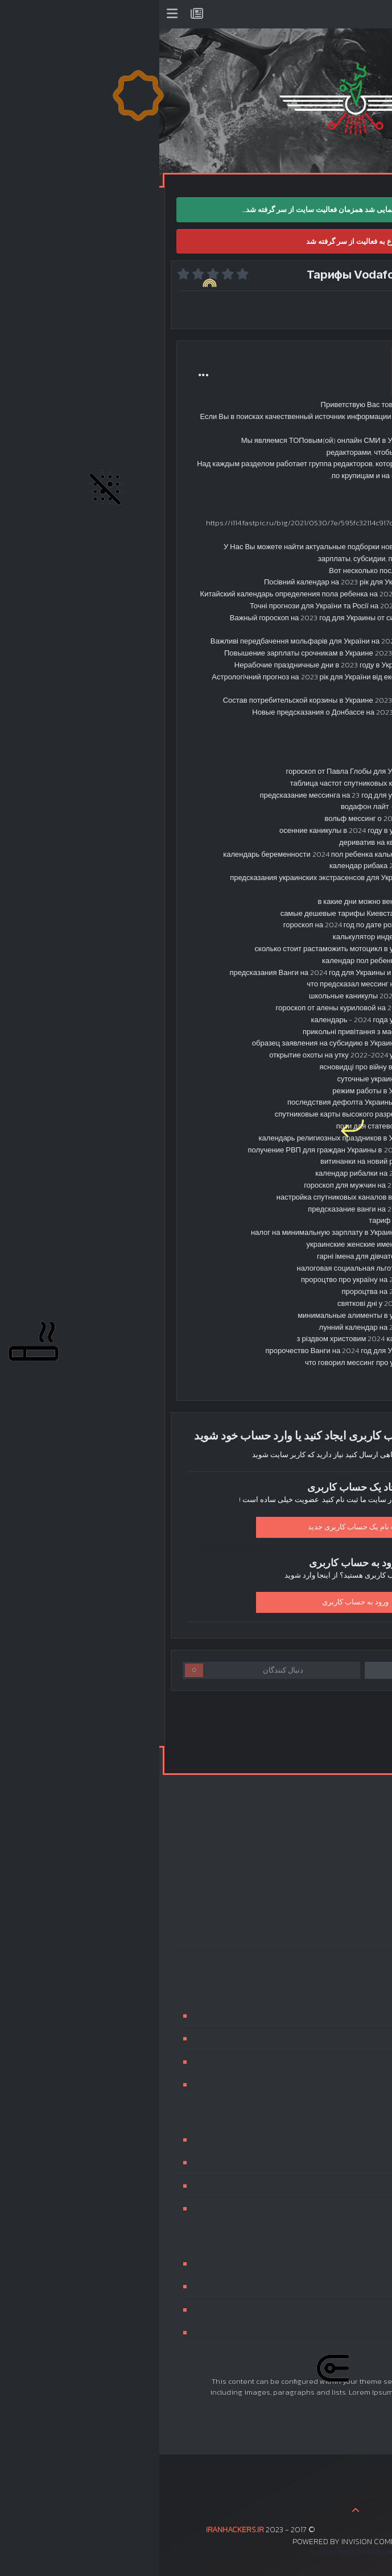 The image size is (392, 2576). I want to click on indicates a designated smoking area, so click(34, 1346).